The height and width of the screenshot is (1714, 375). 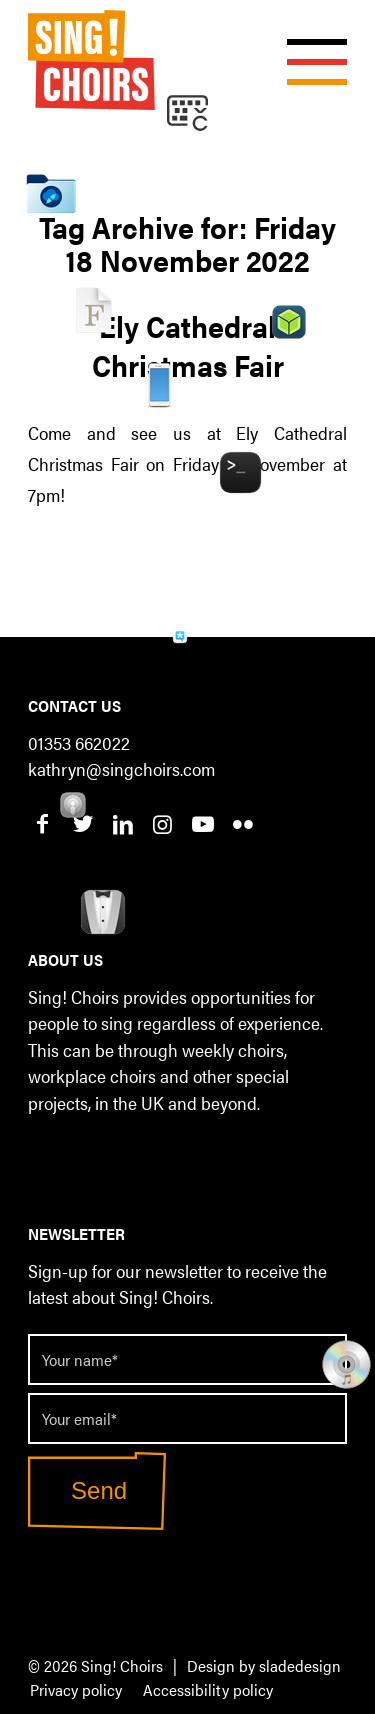 I want to click on open the terminal application, so click(x=240, y=472).